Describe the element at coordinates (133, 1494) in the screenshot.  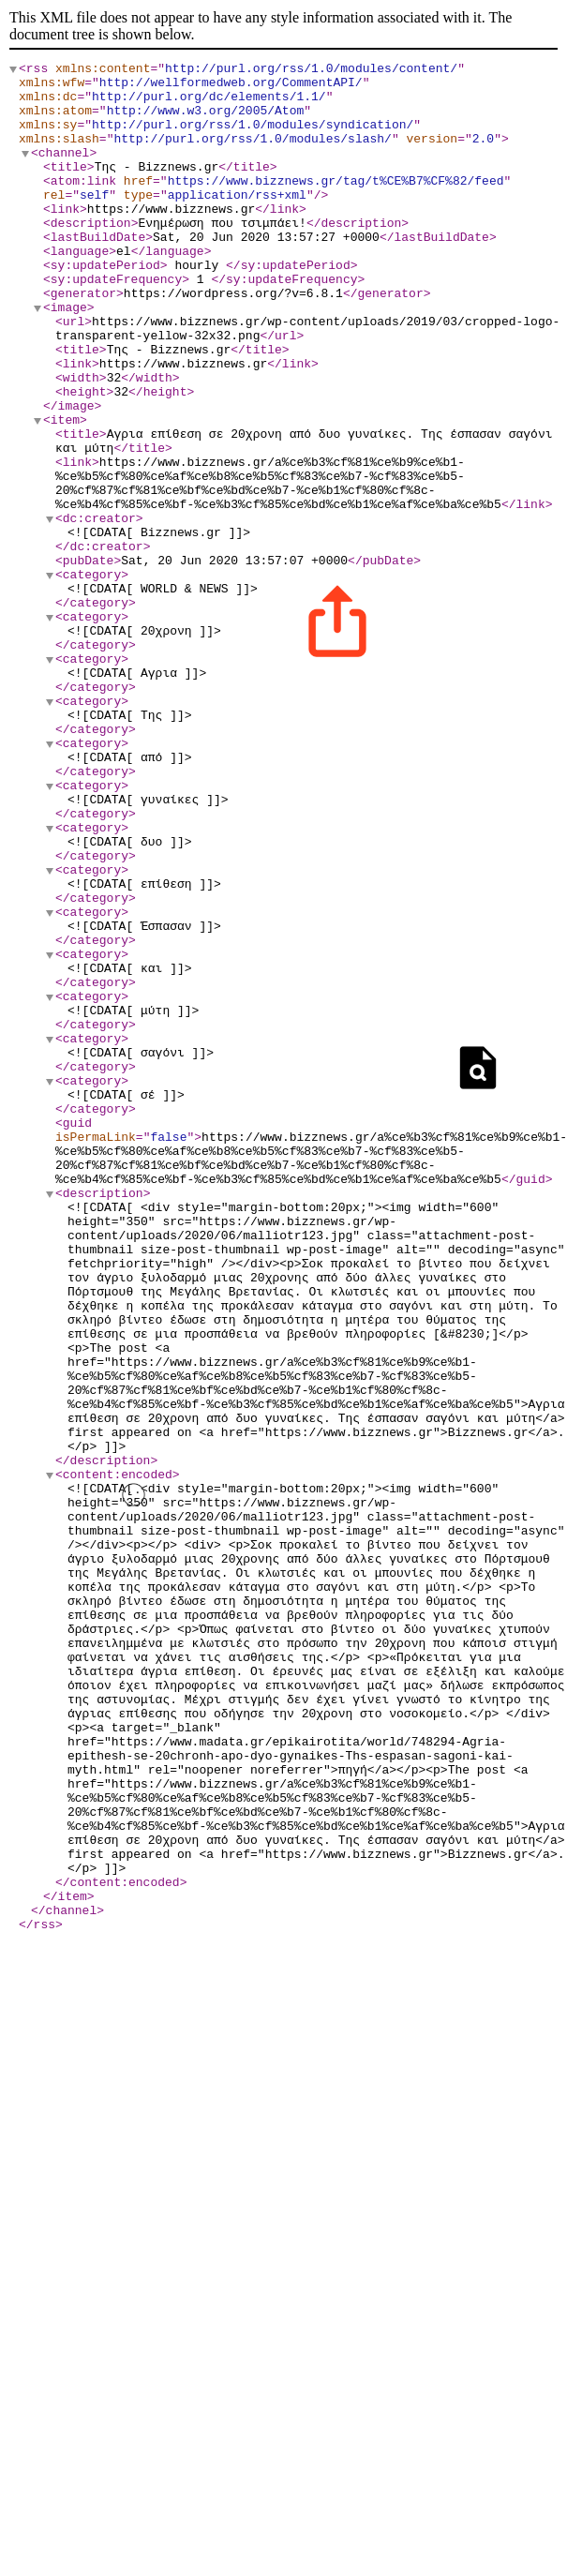
I see `indicates neutral or no reaction` at that location.